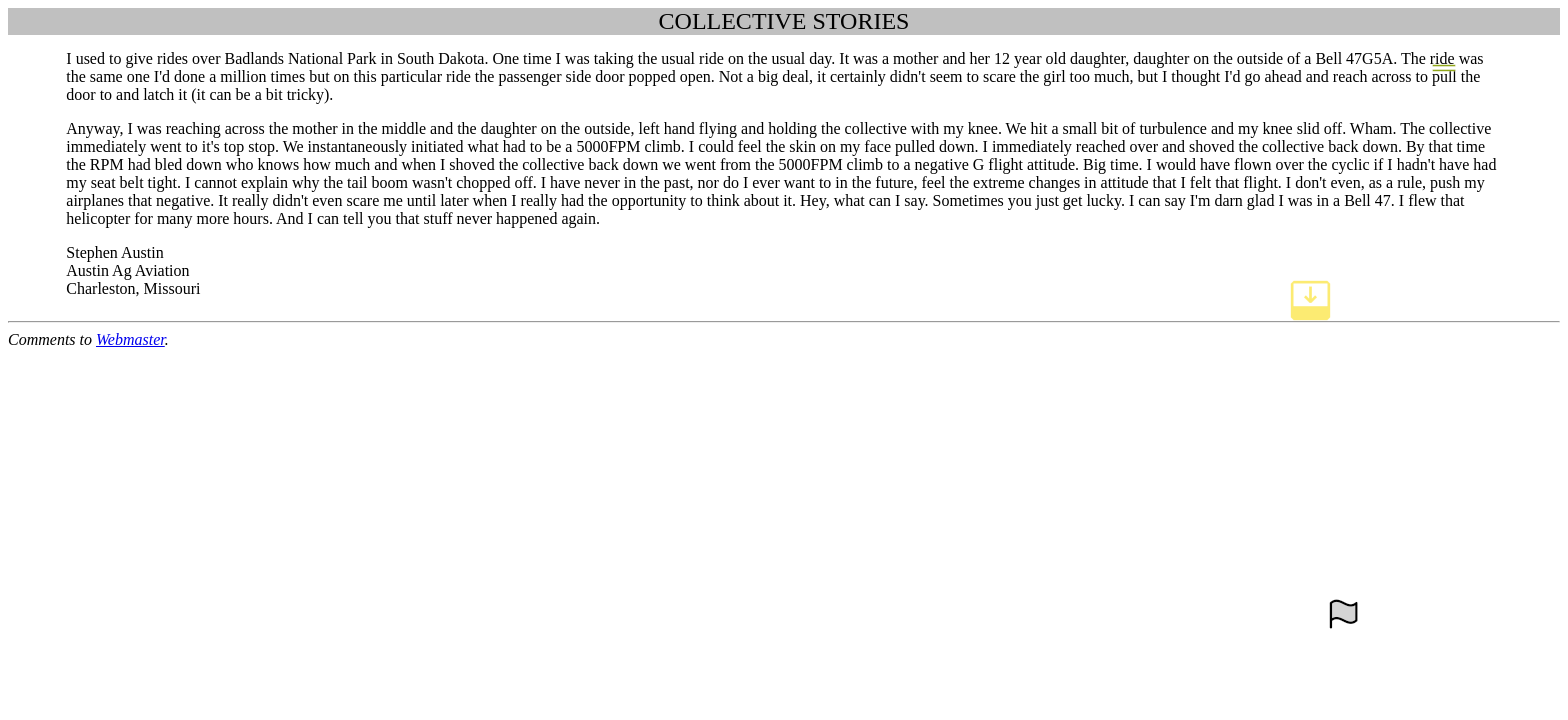  Describe the element at coordinates (1342, 613) in the screenshot. I see `flag or mark an item for follow-up` at that location.